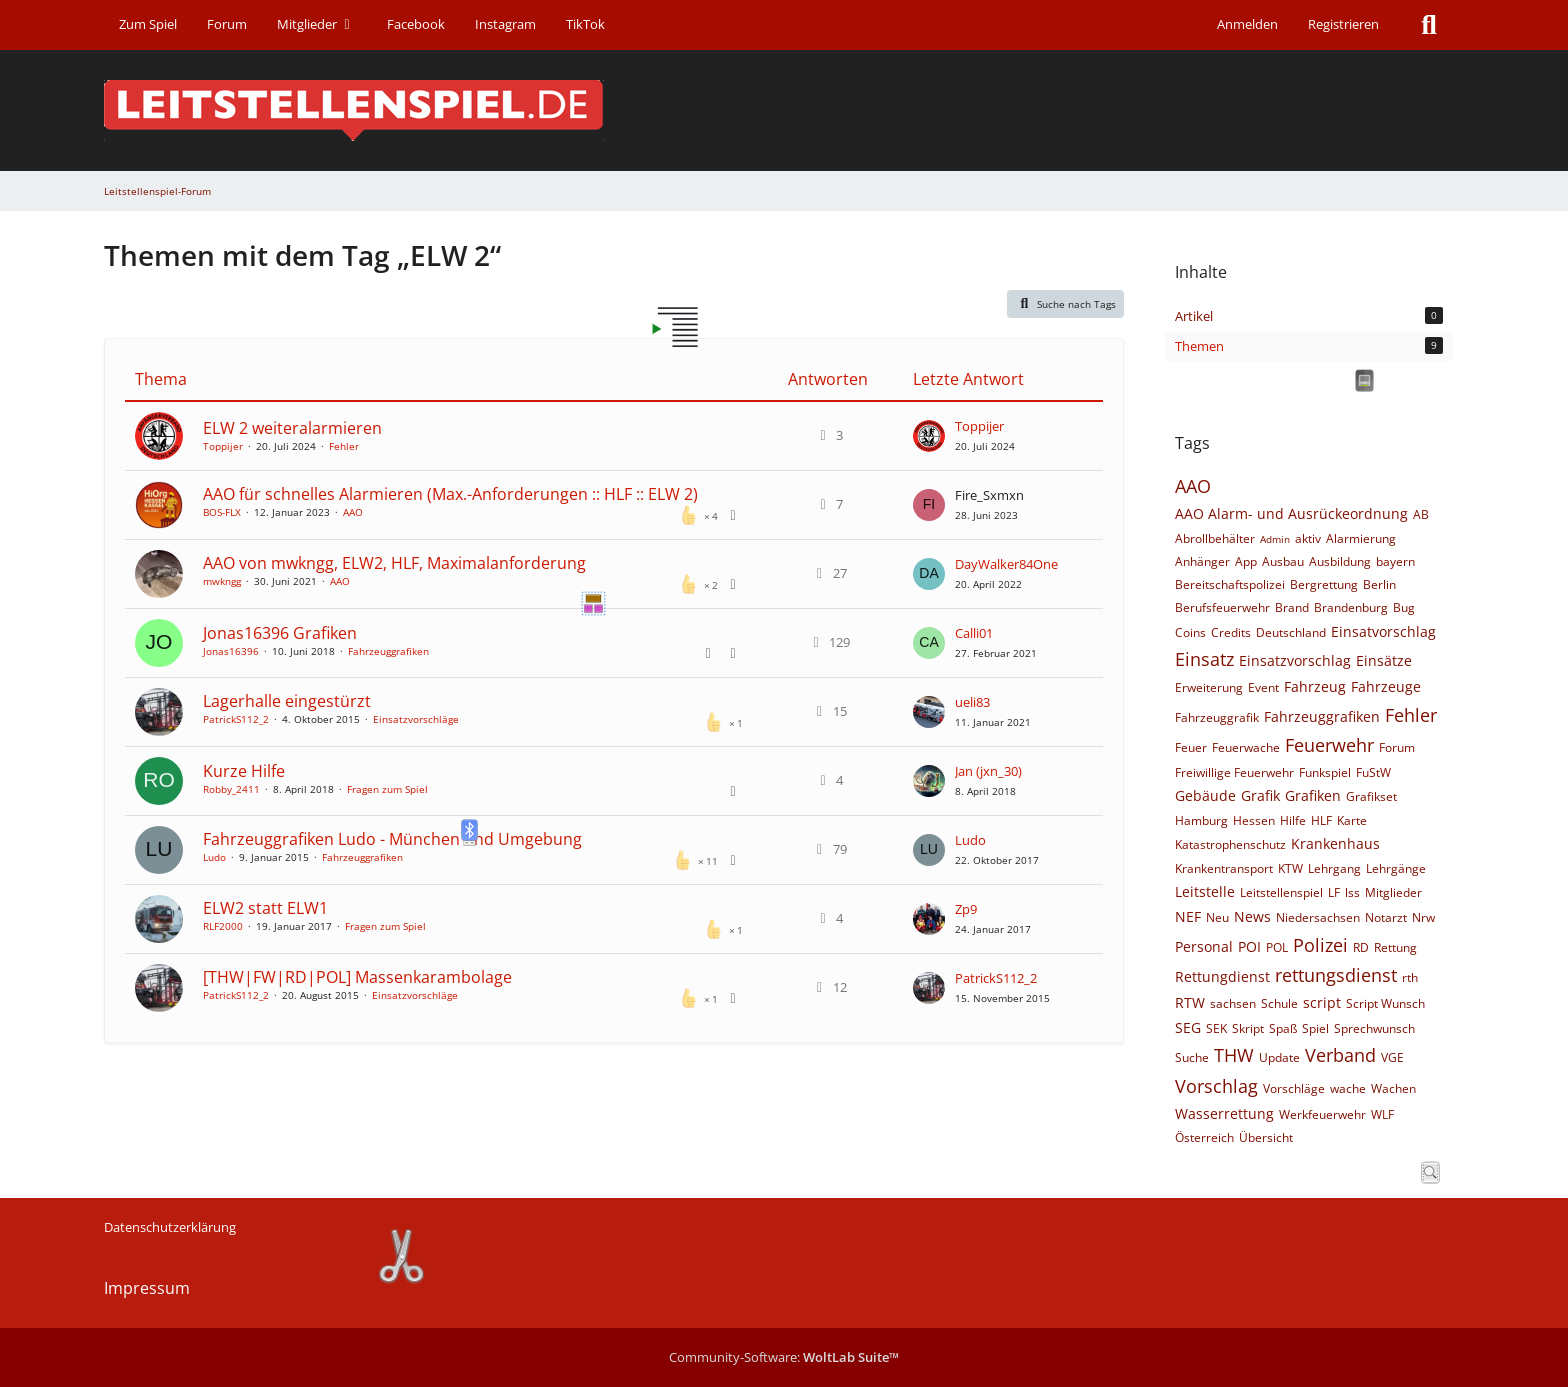  I want to click on NES game ROM file, so click(1364, 380).